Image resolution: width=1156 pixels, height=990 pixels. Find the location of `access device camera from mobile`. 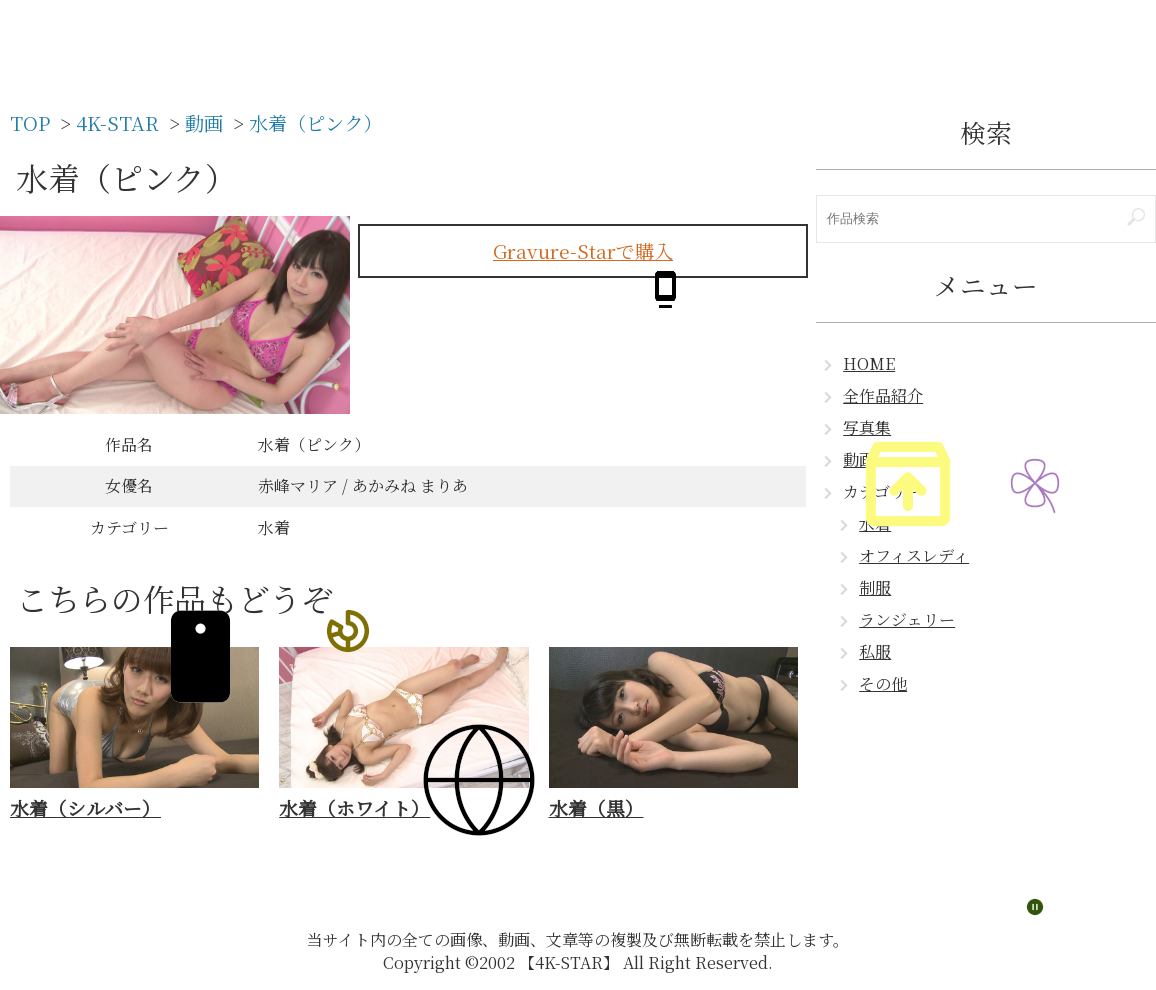

access device camera from mobile is located at coordinates (200, 656).